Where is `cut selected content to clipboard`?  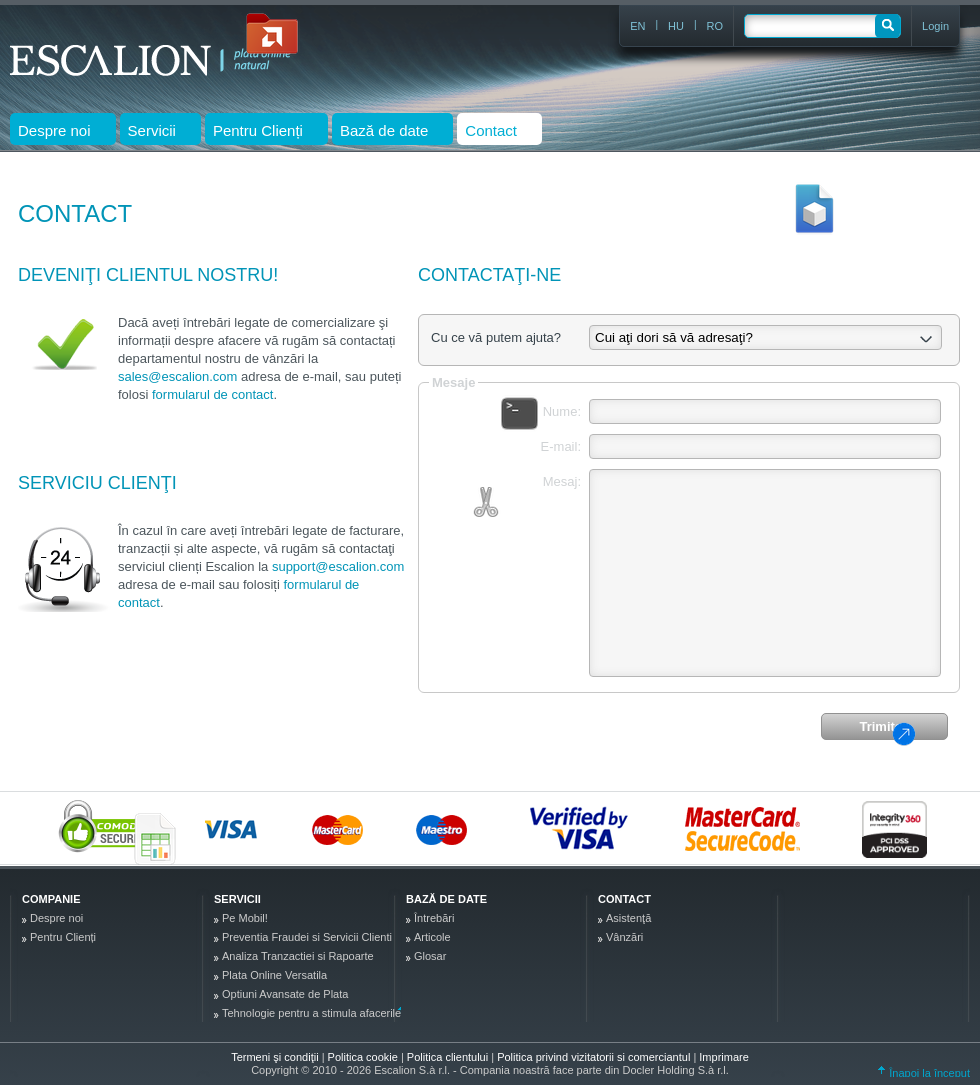 cut selected content to clipboard is located at coordinates (486, 502).